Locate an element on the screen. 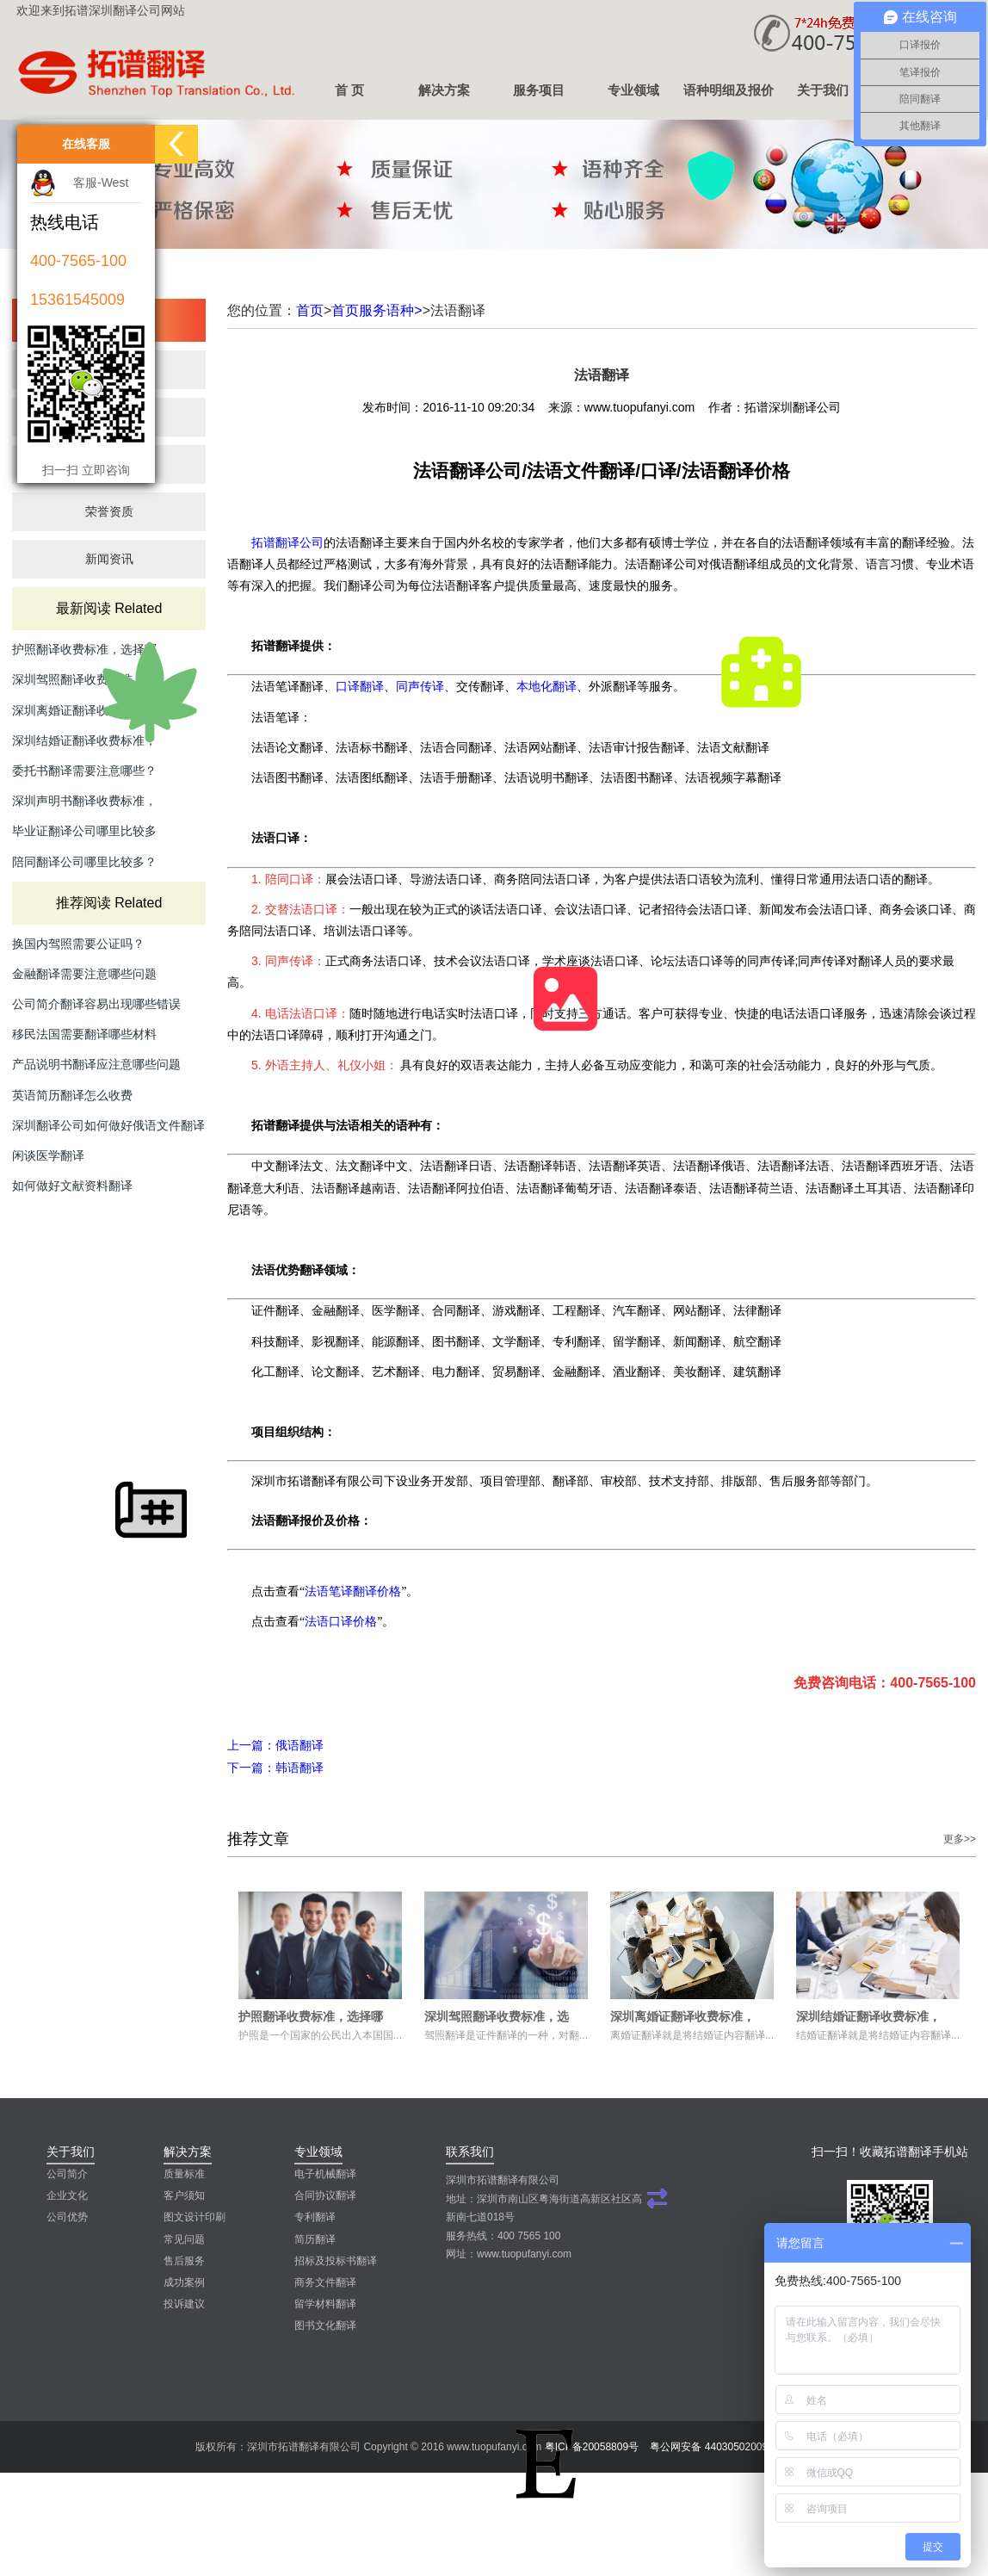 This screenshot has width=988, height=2576. swap or exchange items is located at coordinates (657, 2198).